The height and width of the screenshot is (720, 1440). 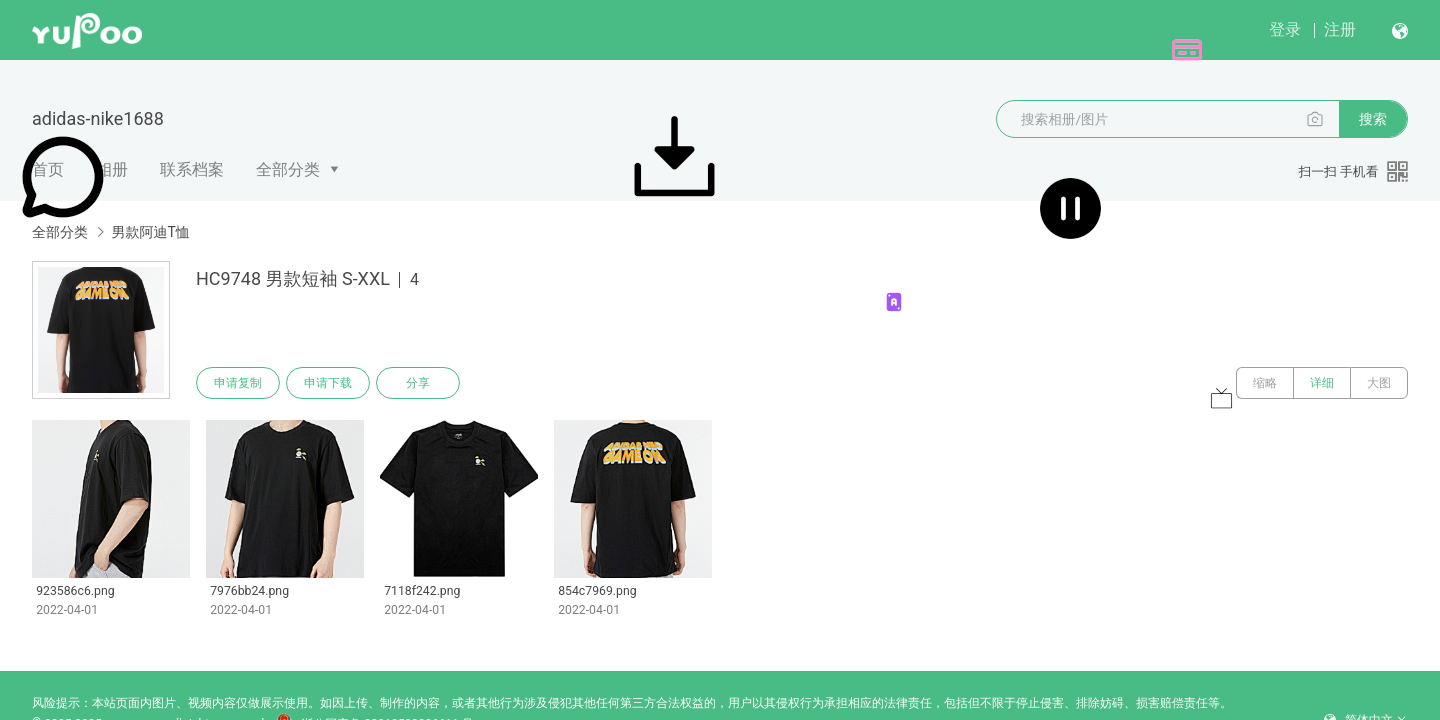 I want to click on download a file to your device, so click(x=674, y=159).